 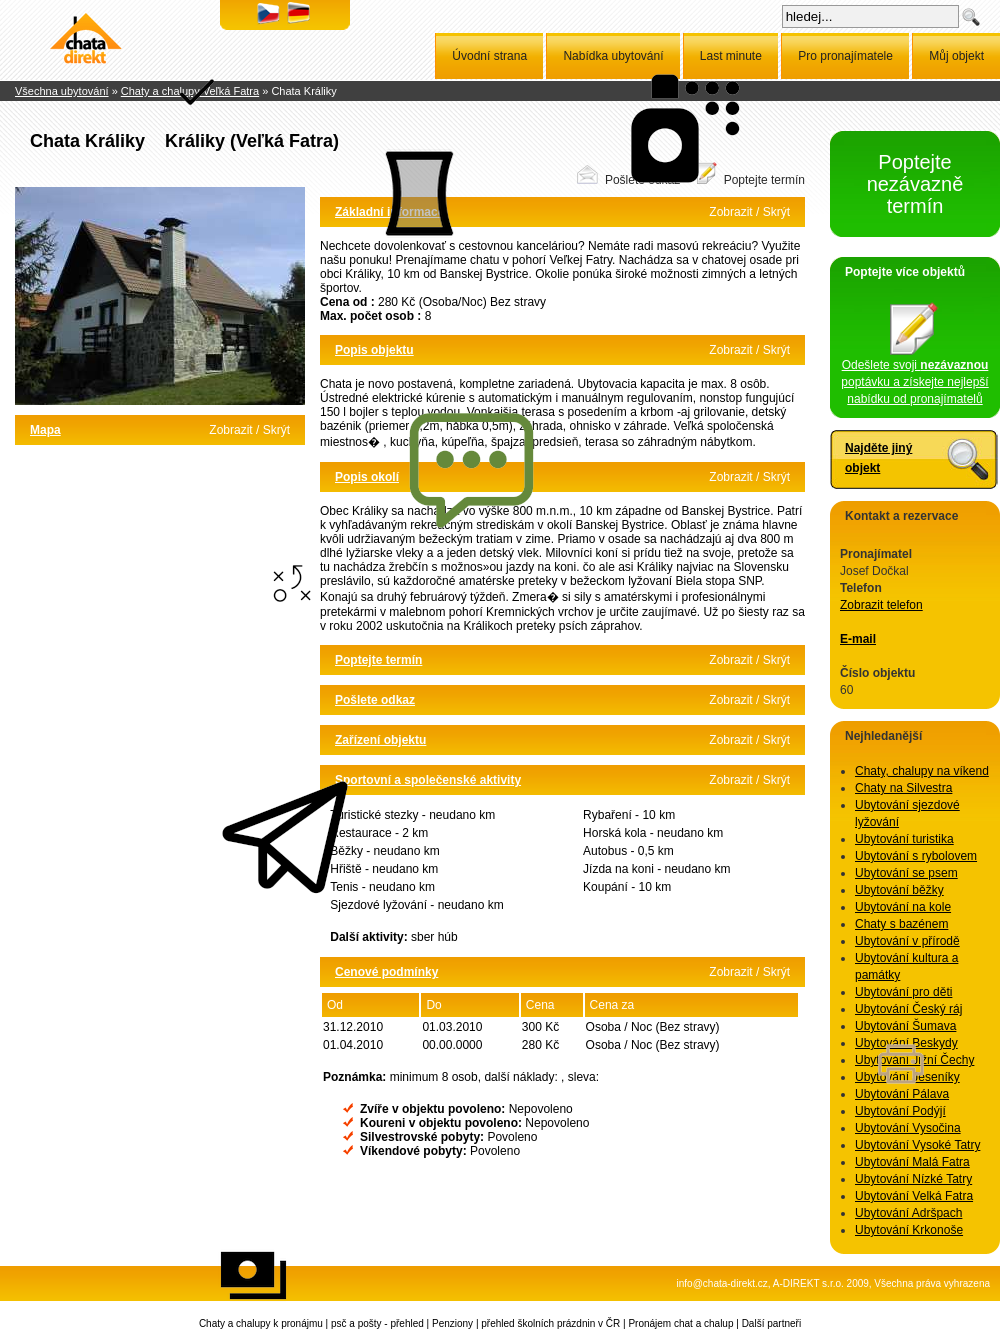 What do you see at coordinates (419, 193) in the screenshot?
I see `switch to vertical panorama mode` at bounding box center [419, 193].